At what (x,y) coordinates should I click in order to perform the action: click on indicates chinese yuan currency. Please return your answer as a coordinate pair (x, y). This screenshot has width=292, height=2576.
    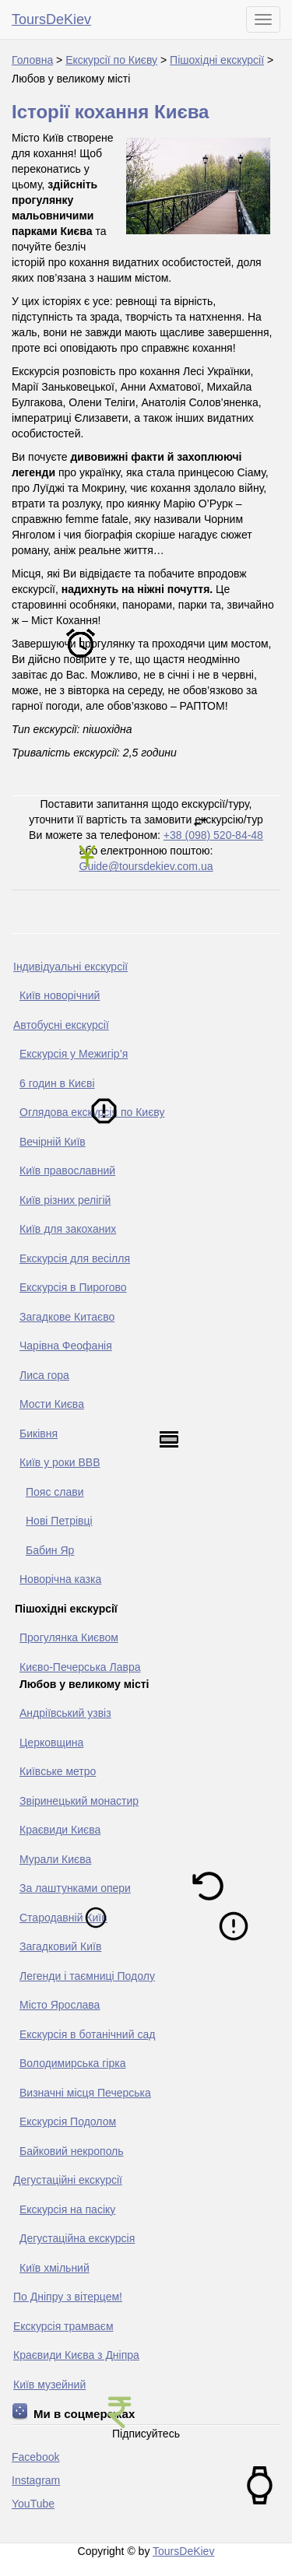
    Looking at the image, I should click on (87, 856).